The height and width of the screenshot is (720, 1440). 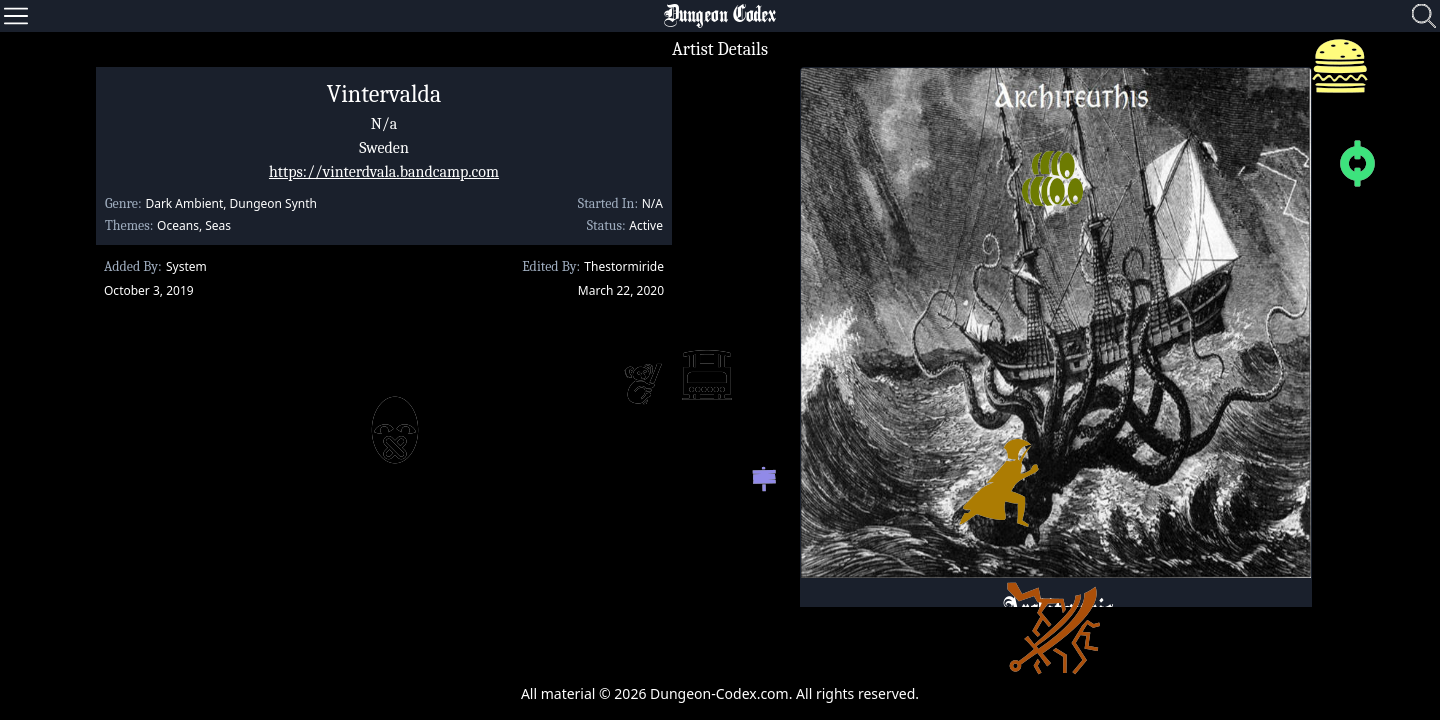 What do you see at coordinates (764, 478) in the screenshot?
I see `view in-game signpost or hint` at bounding box center [764, 478].